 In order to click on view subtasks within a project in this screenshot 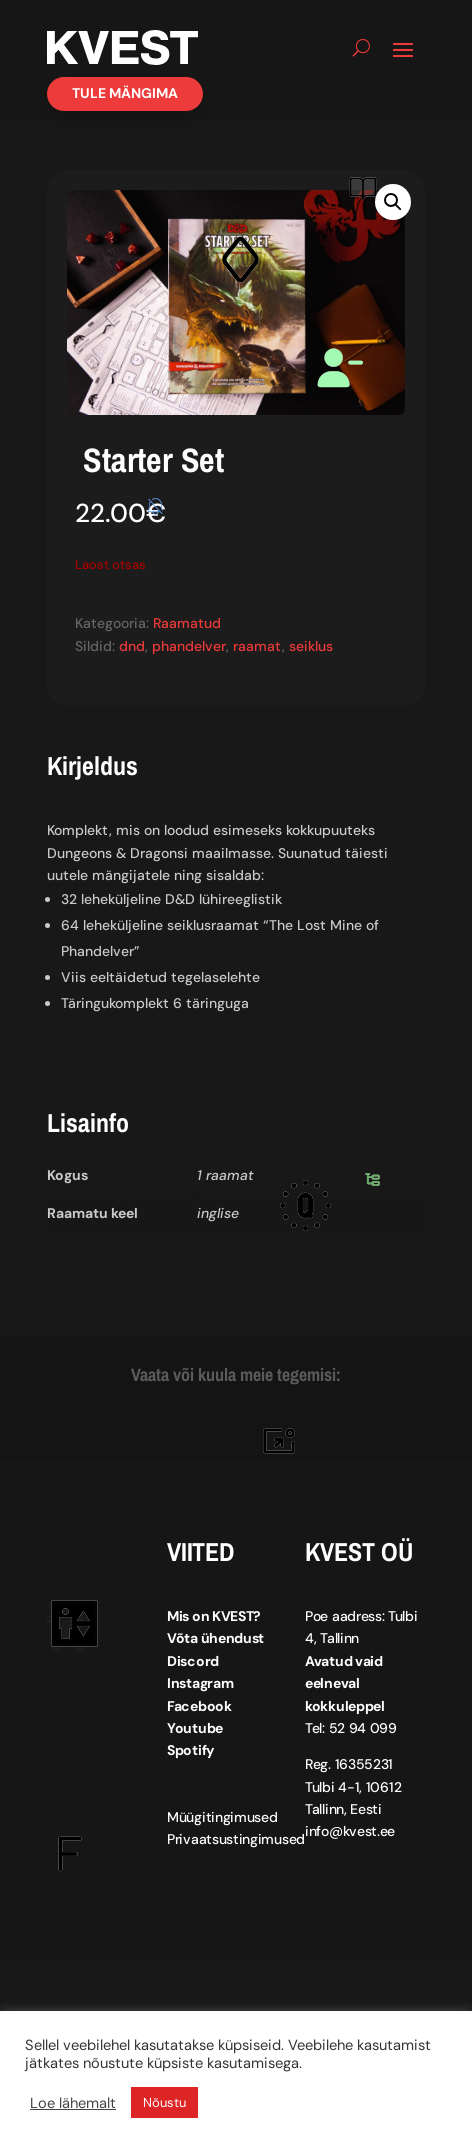, I will do `click(372, 1179)`.